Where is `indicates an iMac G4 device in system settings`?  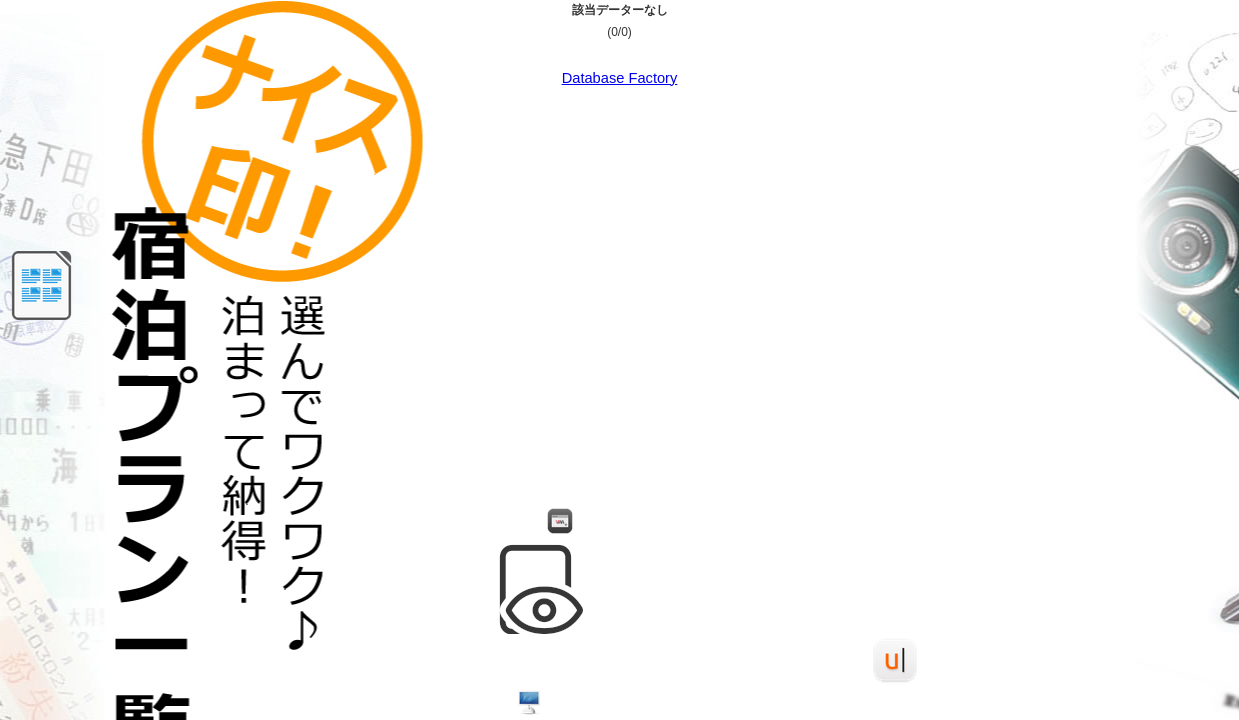 indicates an iMac G4 device in system settings is located at coordinates (529, 701).